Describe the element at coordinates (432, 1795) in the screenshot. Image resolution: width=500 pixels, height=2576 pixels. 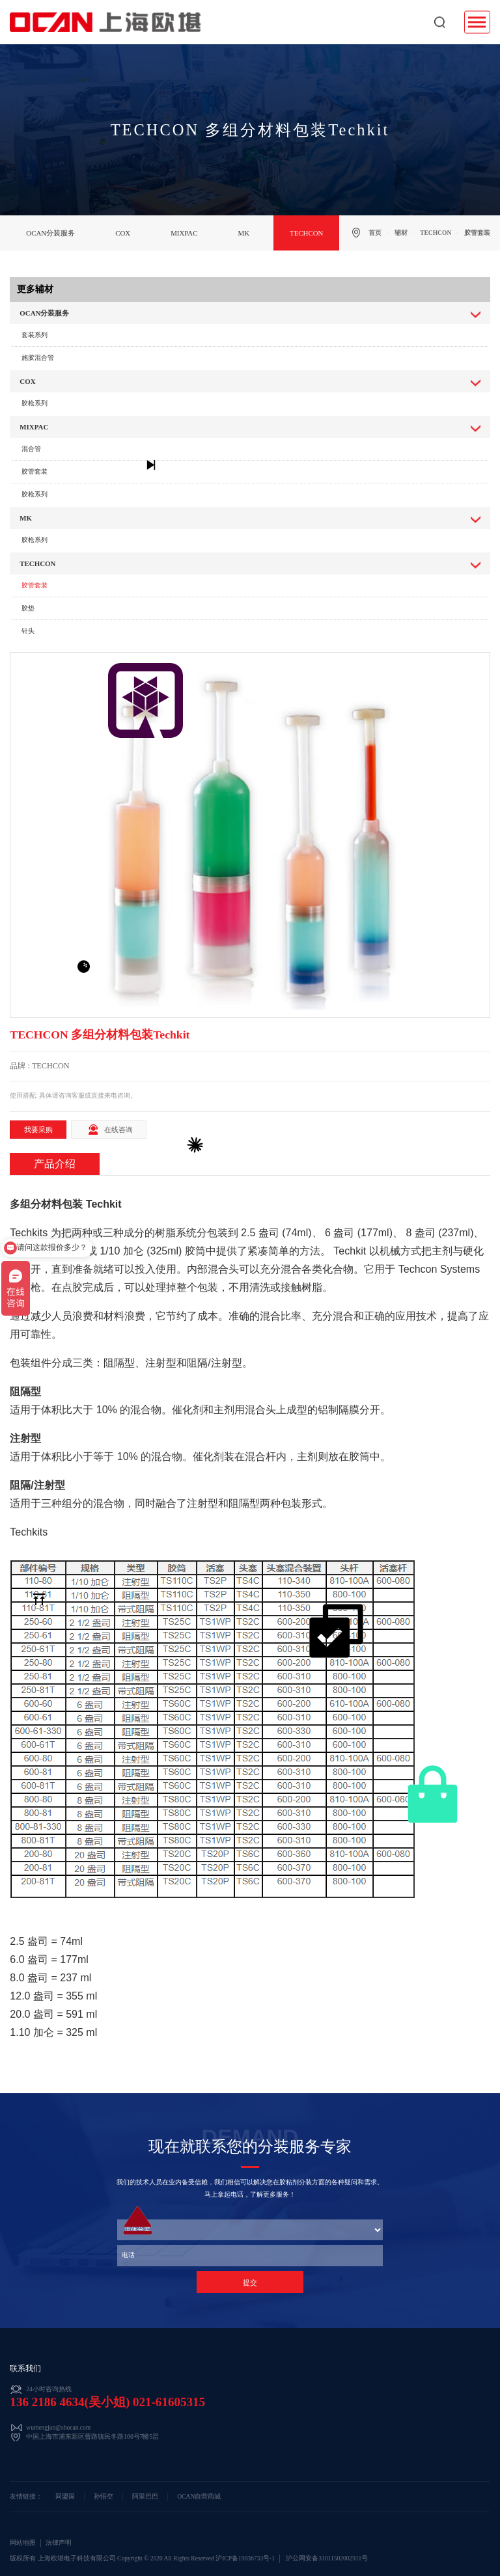
I see `view your shopping bag` at that location.